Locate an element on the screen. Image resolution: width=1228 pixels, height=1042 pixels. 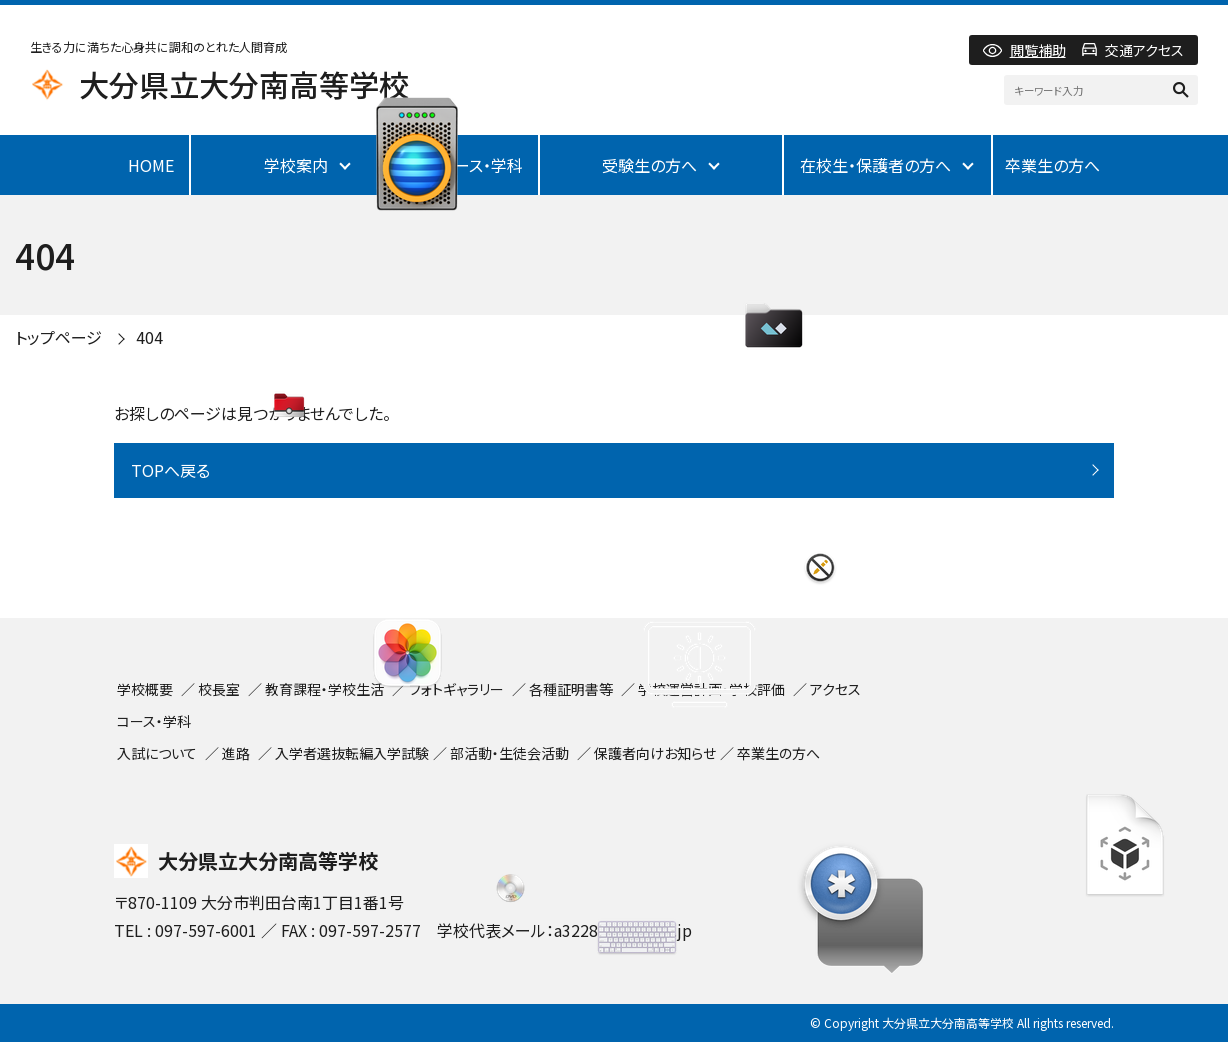
manage system notification settings is located at coordinates (865, 907).